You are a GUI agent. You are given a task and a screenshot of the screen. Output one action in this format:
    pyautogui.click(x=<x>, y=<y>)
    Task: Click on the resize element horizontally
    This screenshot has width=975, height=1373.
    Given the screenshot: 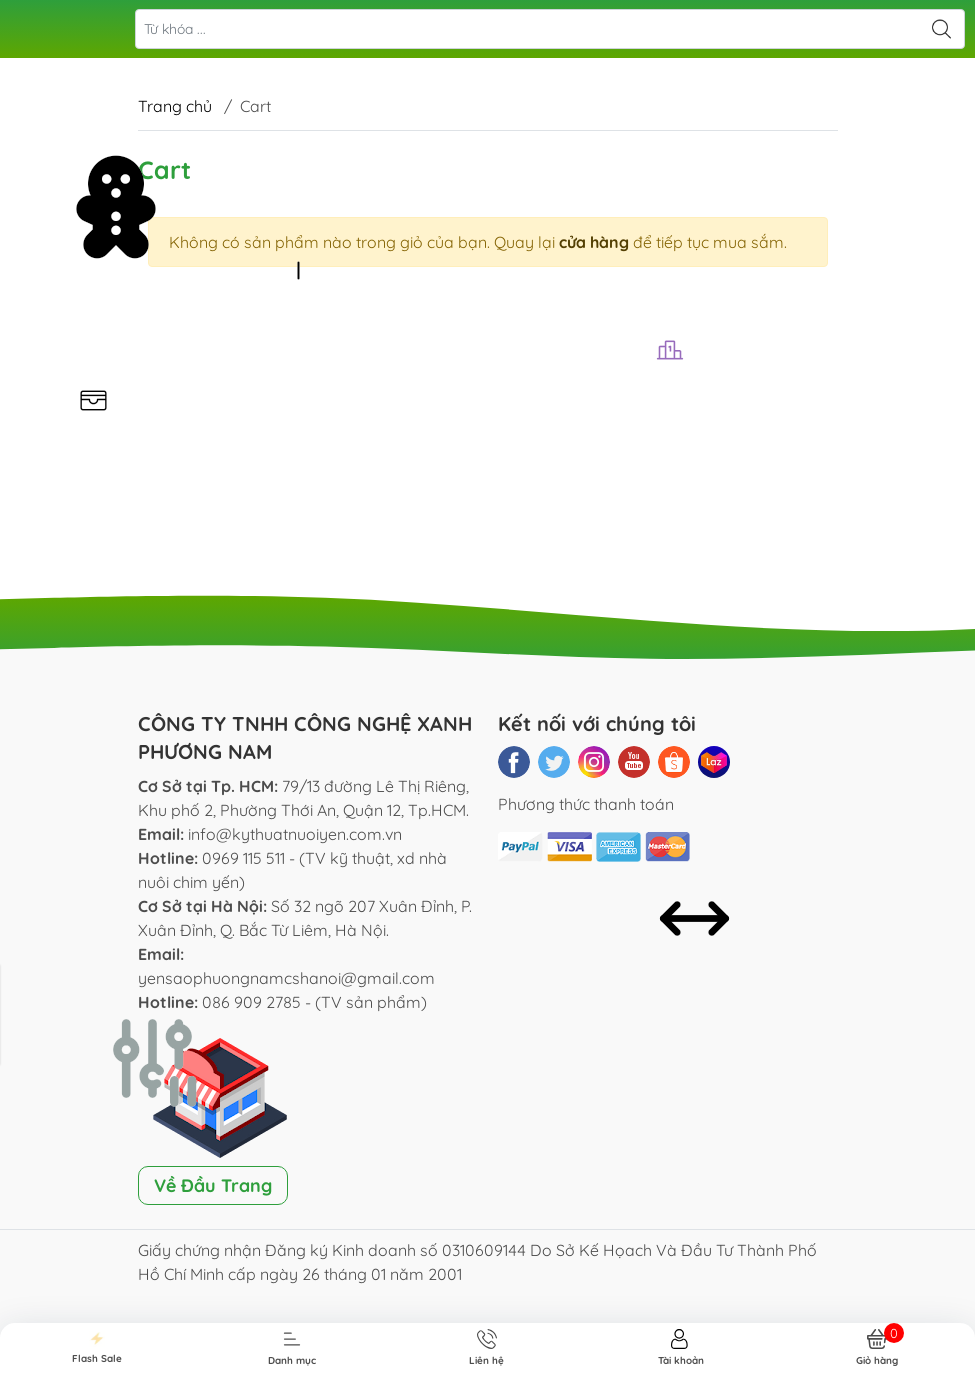 What is the action you would take?
    pyautogui.click(x=694, y=918)
    